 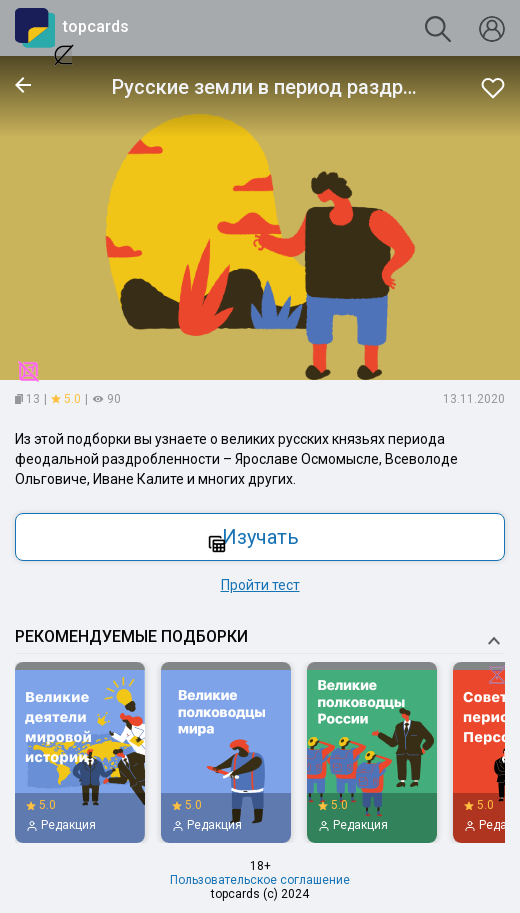 I want to click on indicates a process is in progress, so click(x=497, y=675).